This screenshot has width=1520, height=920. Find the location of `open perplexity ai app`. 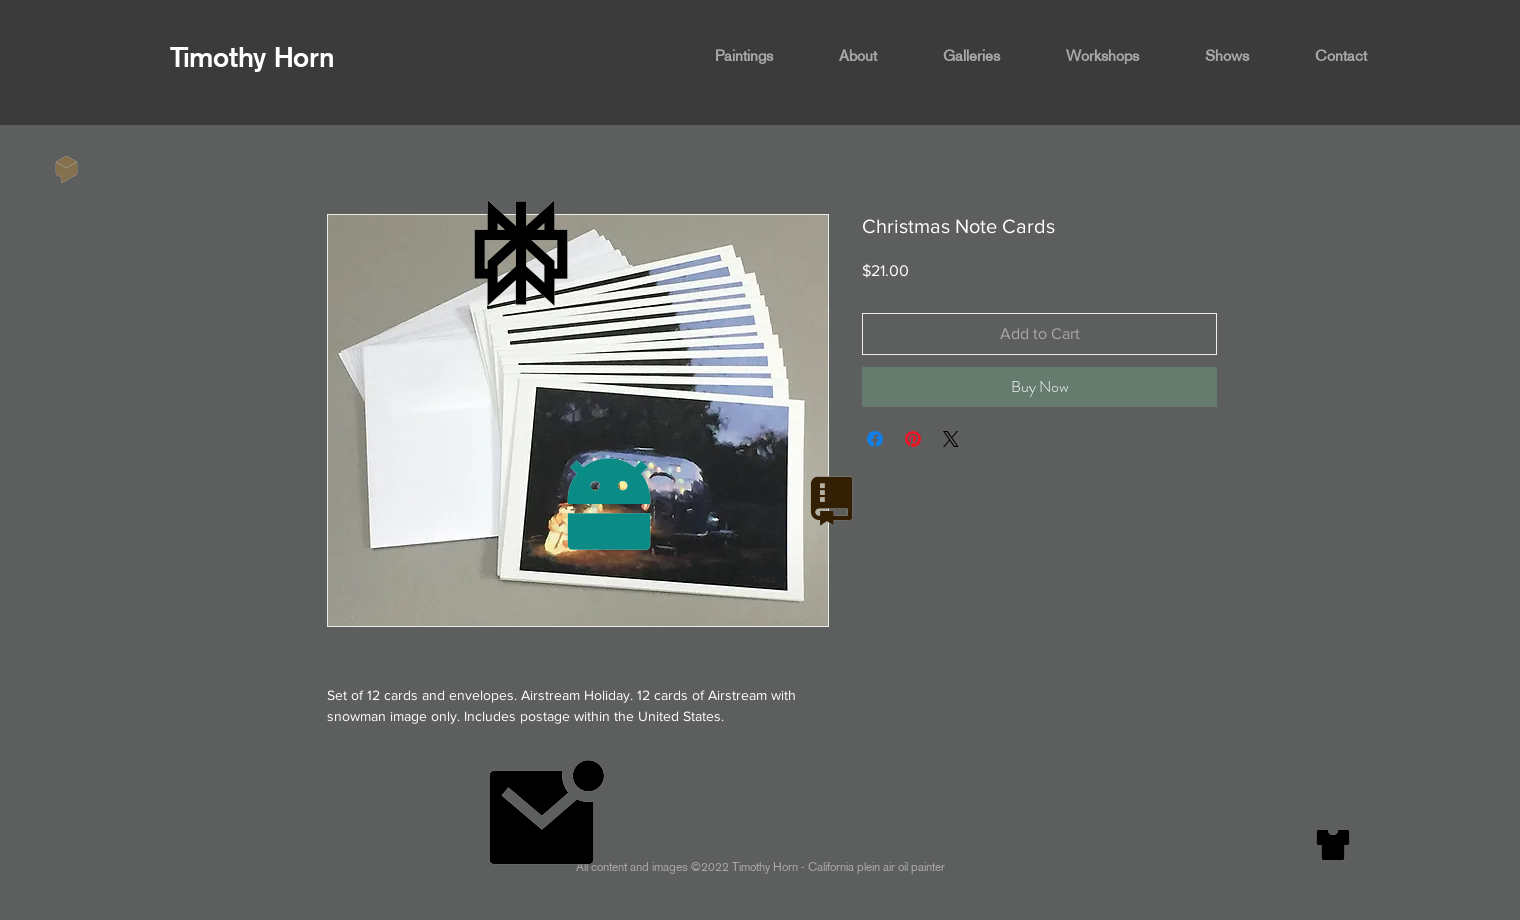

open perplexity ai app is located at coordinates (521, 253).